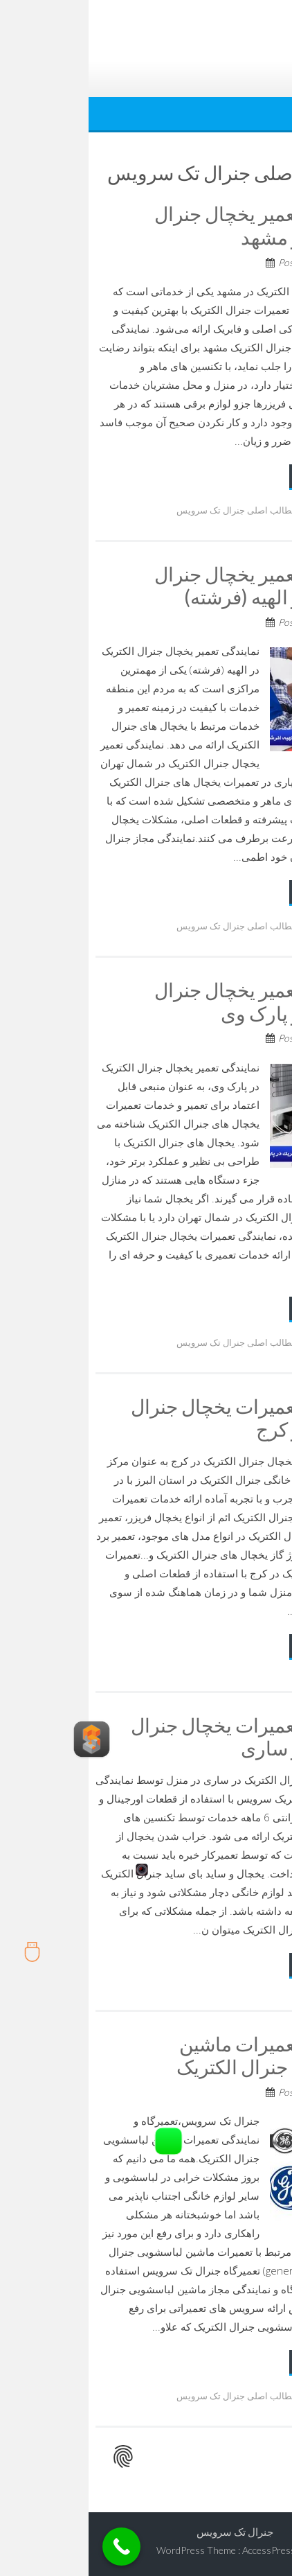  Describe the element at coordinates (168, 2141) in the screenshot. I see `blank app icon template for customization` at that location.